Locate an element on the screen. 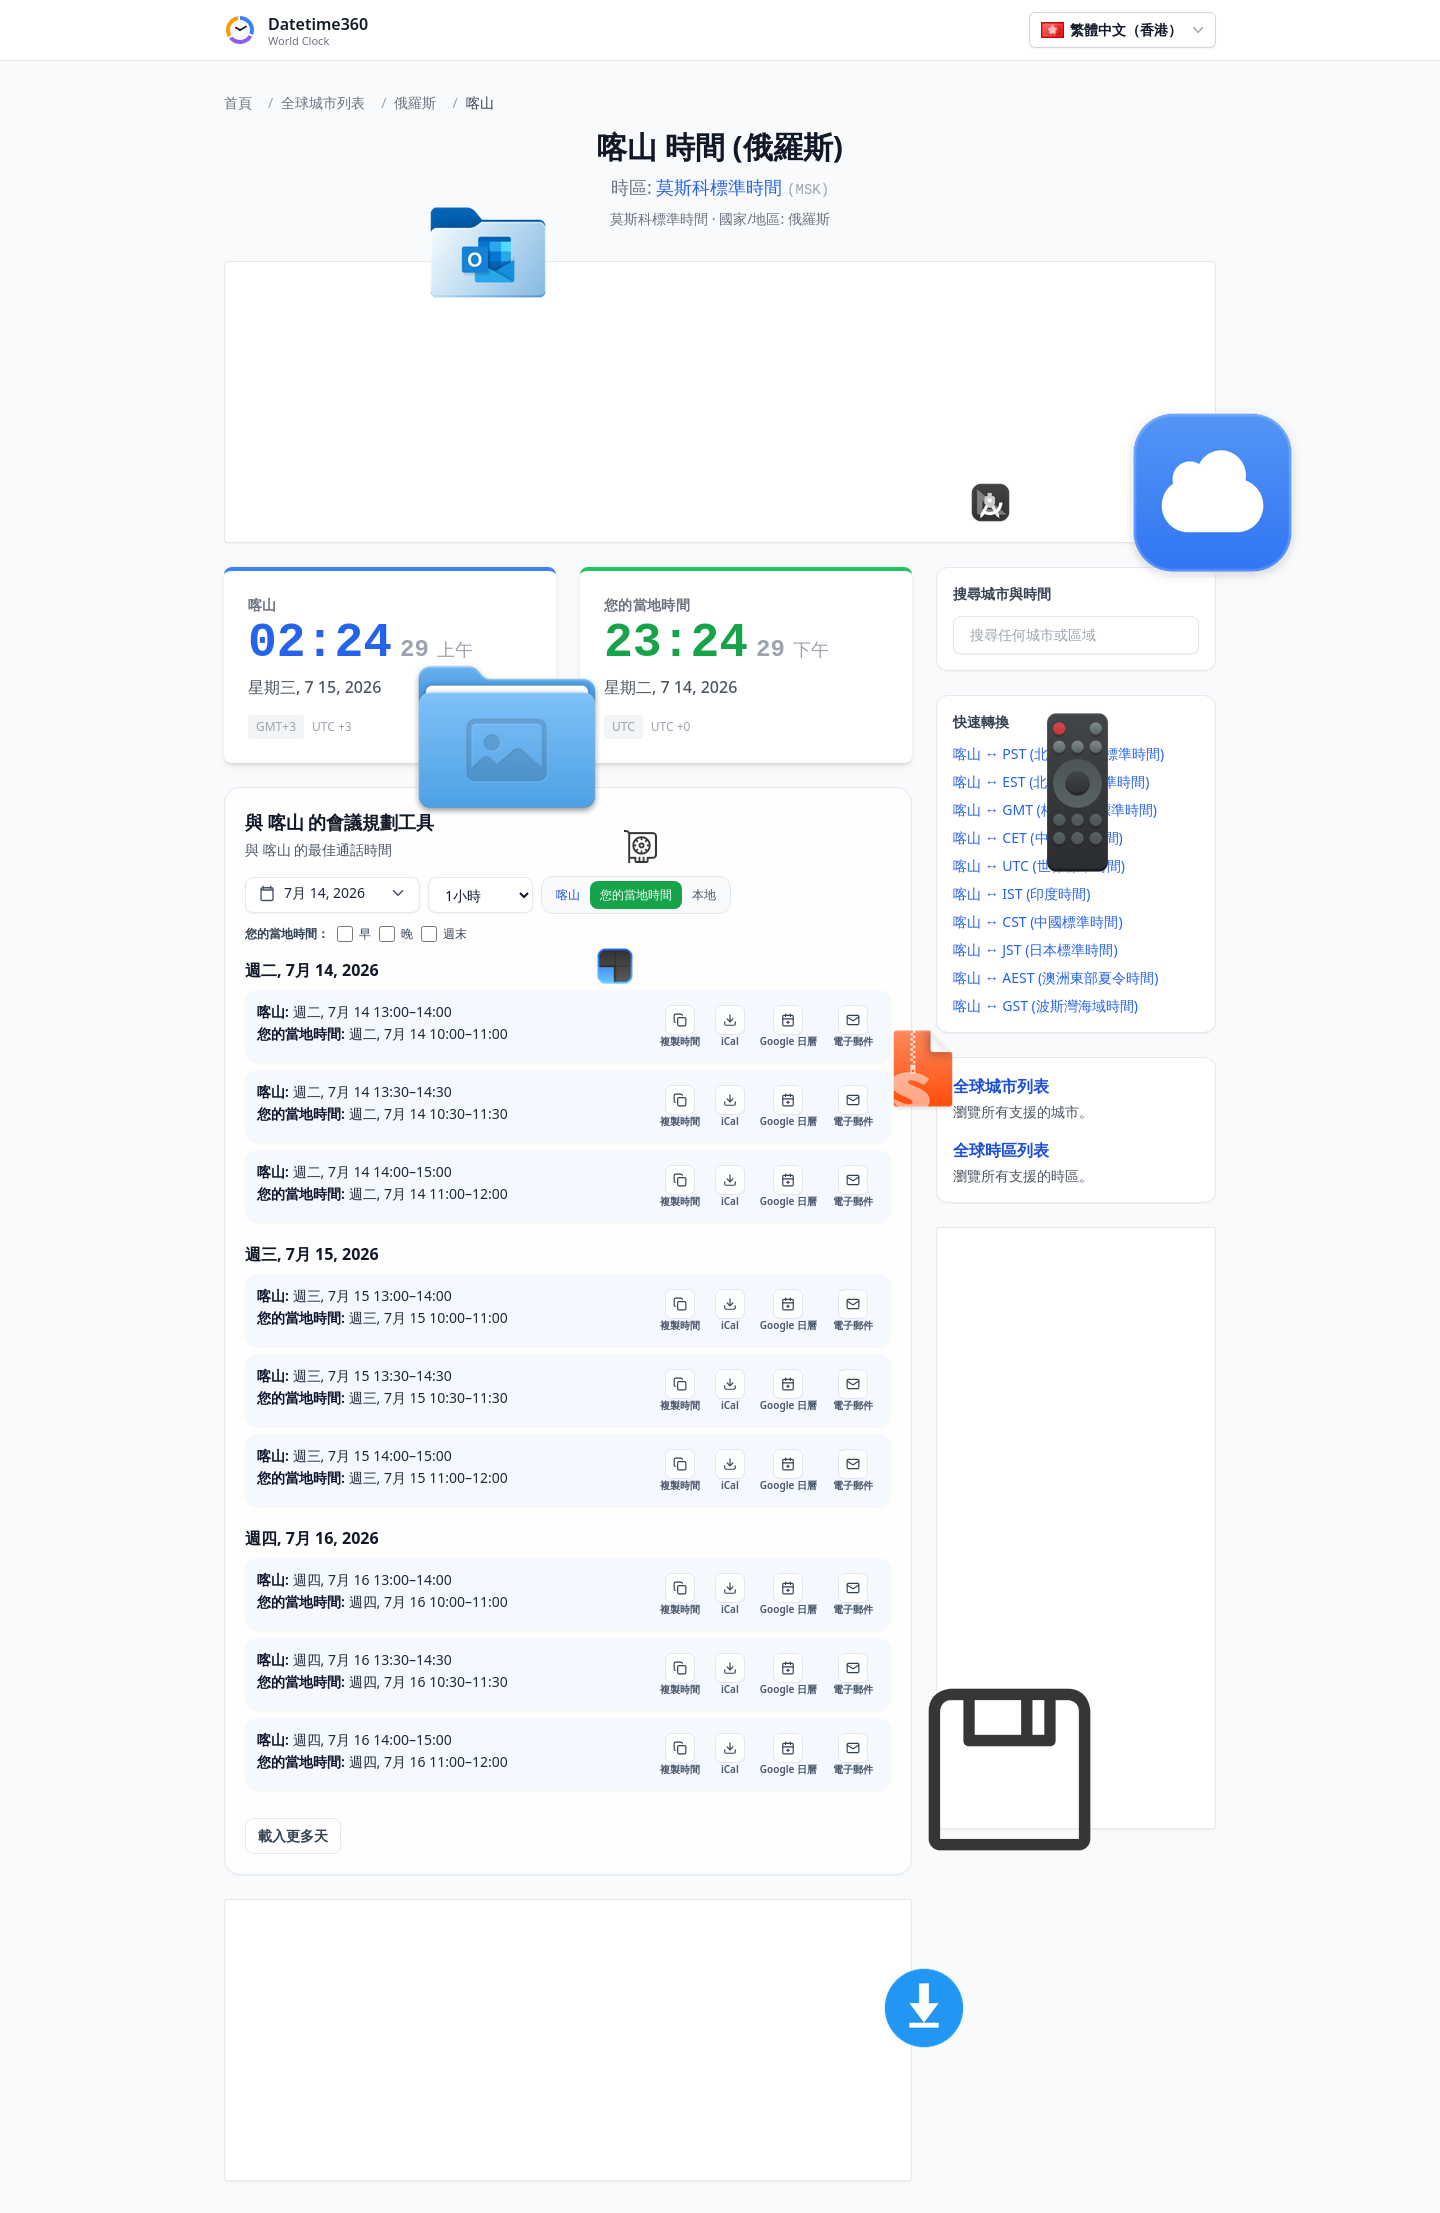 This screenshot has height=2213, width=1440. save file to disk is located at coordinates (1009, 1769).